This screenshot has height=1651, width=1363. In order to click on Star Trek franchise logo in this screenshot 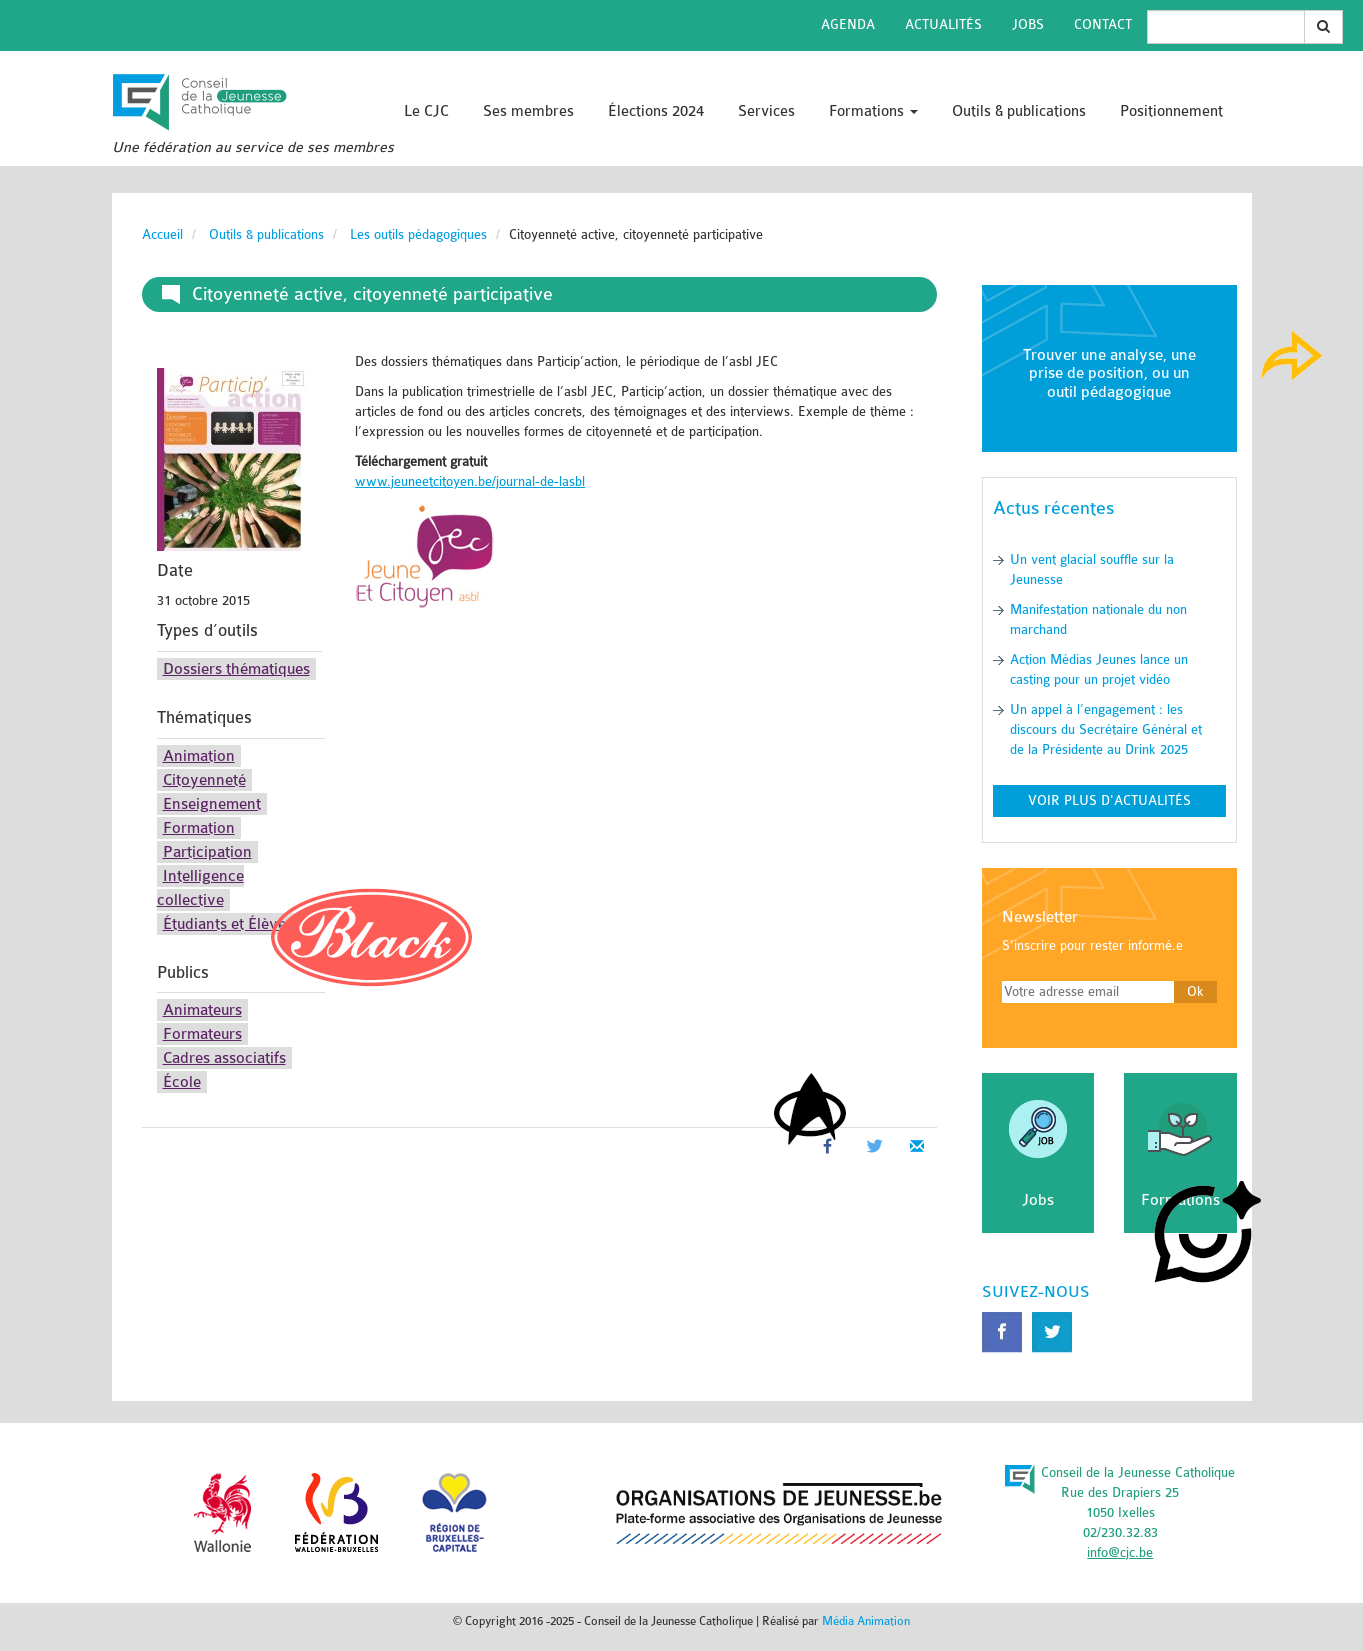, I will do `click(810, 1109)`.